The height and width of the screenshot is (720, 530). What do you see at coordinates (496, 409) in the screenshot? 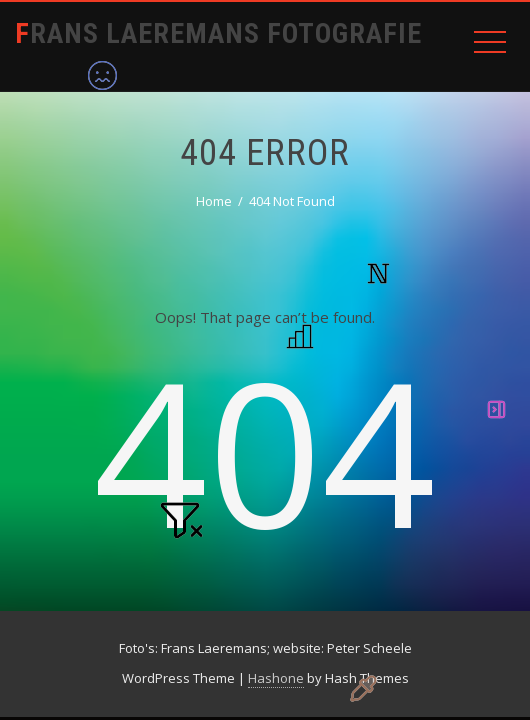
I see `collapse the right sidebar panel` at bounding box center [496, 409].